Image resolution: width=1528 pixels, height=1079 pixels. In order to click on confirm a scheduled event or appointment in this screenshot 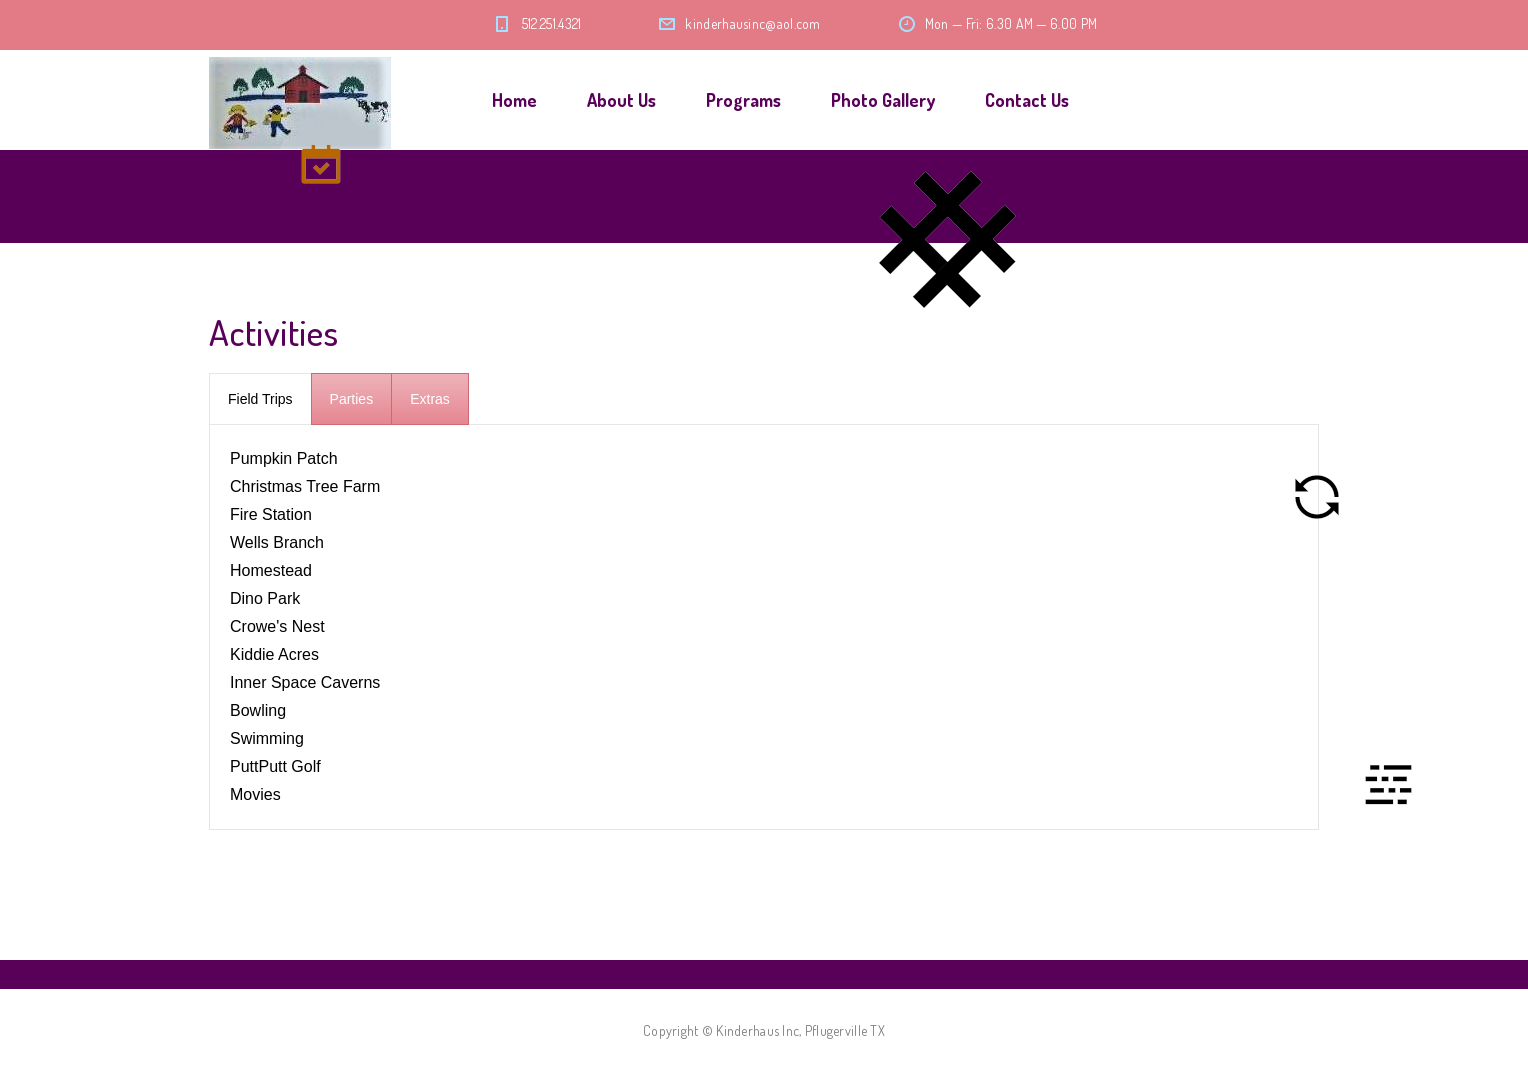, I will do `click(321, 166)`.